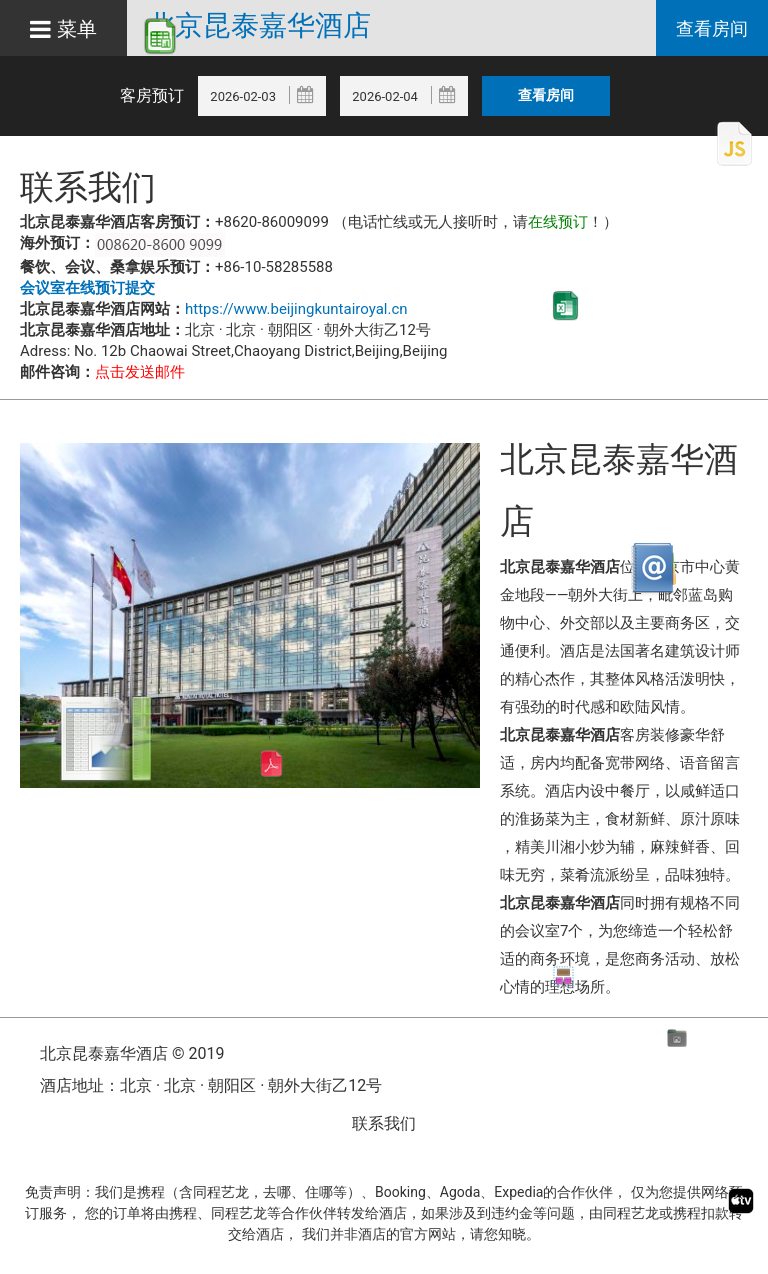 The width and height of the screenshot is (768, 1274). What do you see at coordinates (104, 738) in the screenshot?
I see `spreadsheet template file type` at bounding box center [104, 738].